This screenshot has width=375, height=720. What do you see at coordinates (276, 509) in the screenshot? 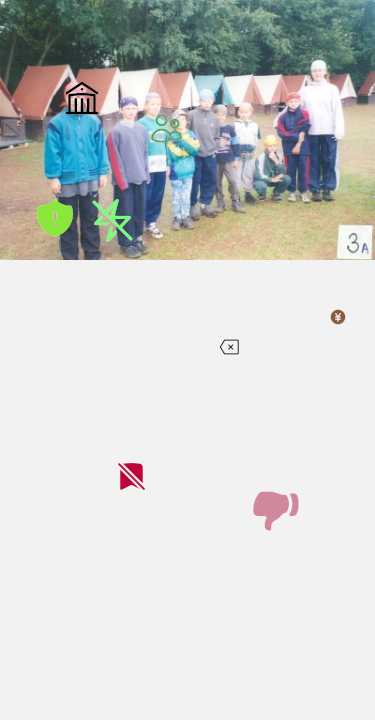
I see `dislike or downvote content` at bounding box center [276, 509].